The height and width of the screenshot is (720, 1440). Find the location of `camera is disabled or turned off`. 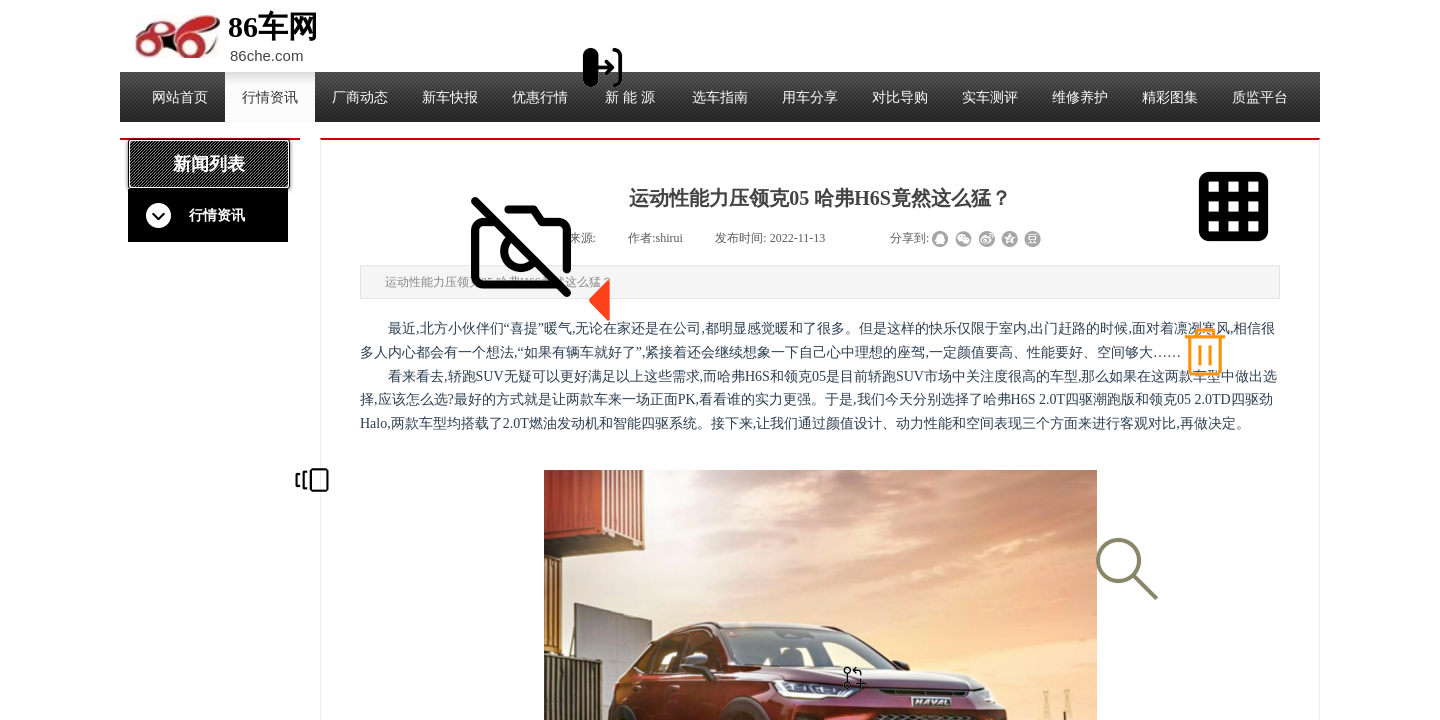

camera is disabled or turned off is located at coordinates (521, 247).